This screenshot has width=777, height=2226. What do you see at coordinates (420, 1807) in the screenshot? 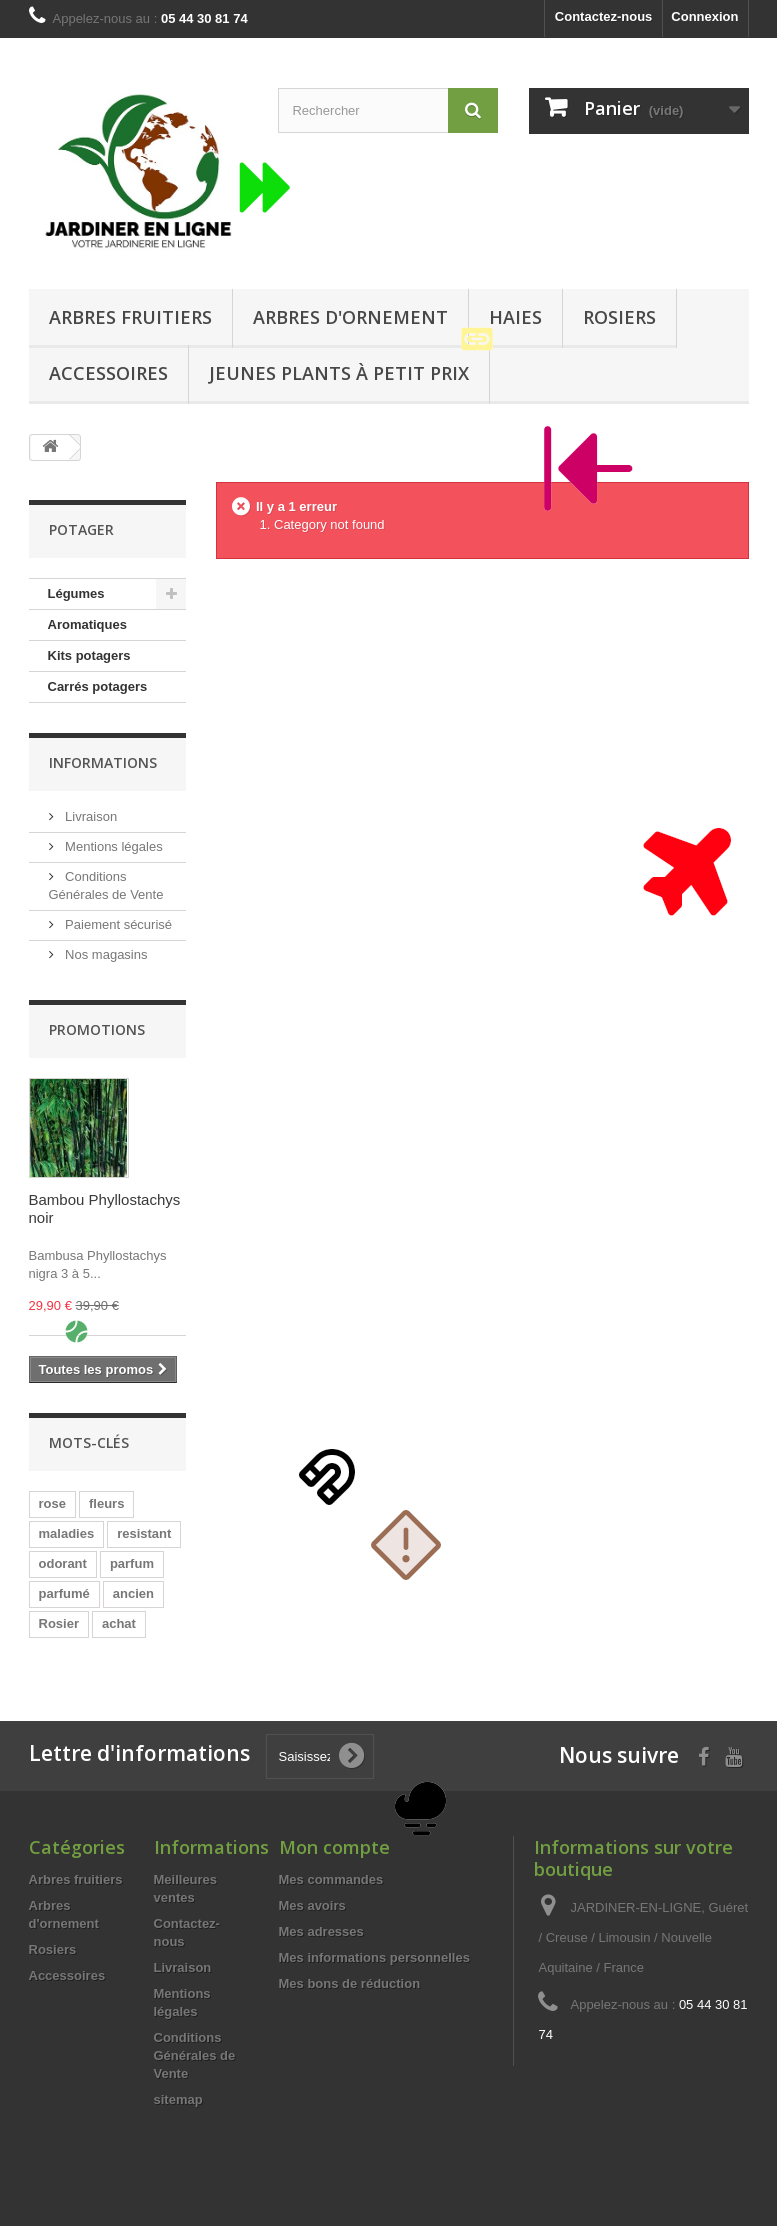
I see `indicates foggy weather conditions` at bounding box center [420, 1807].